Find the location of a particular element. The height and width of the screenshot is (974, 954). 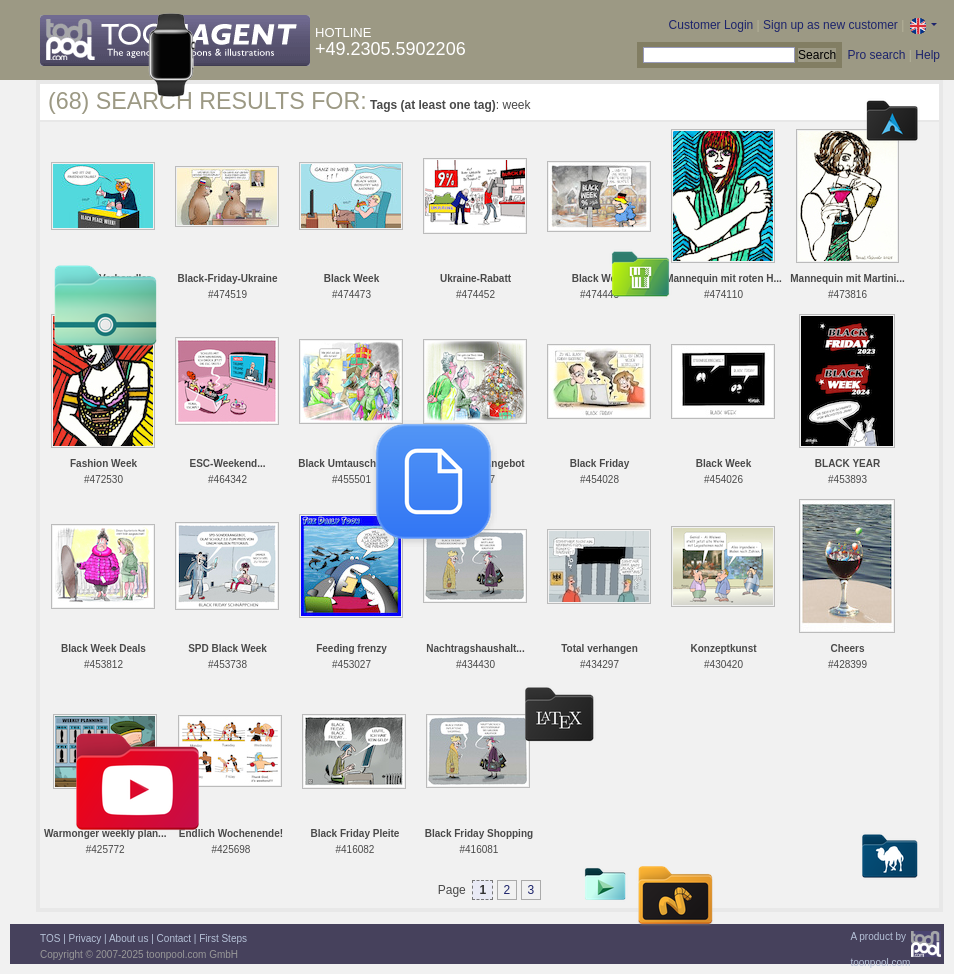

open document preferences is located at coordinates (433, 483).